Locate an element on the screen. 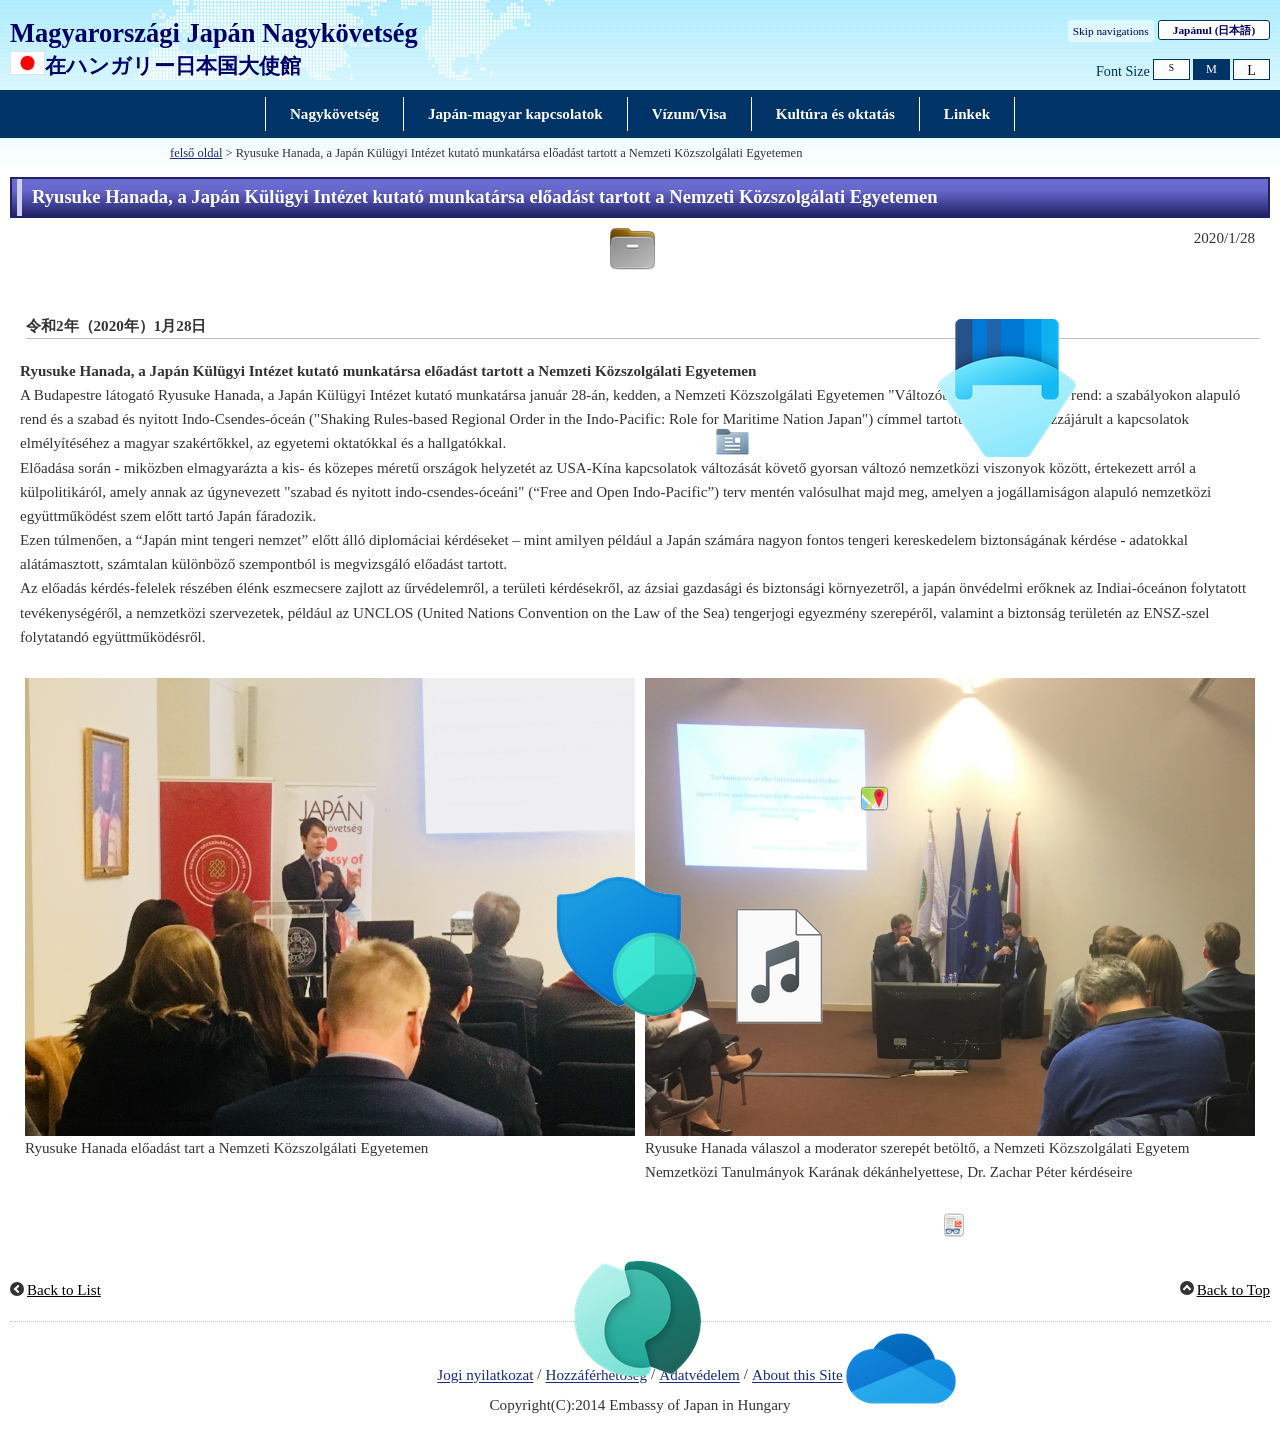 The height and width of the screenshot is (1432, 1280). open the file manager is located at coordinates (632, 248).